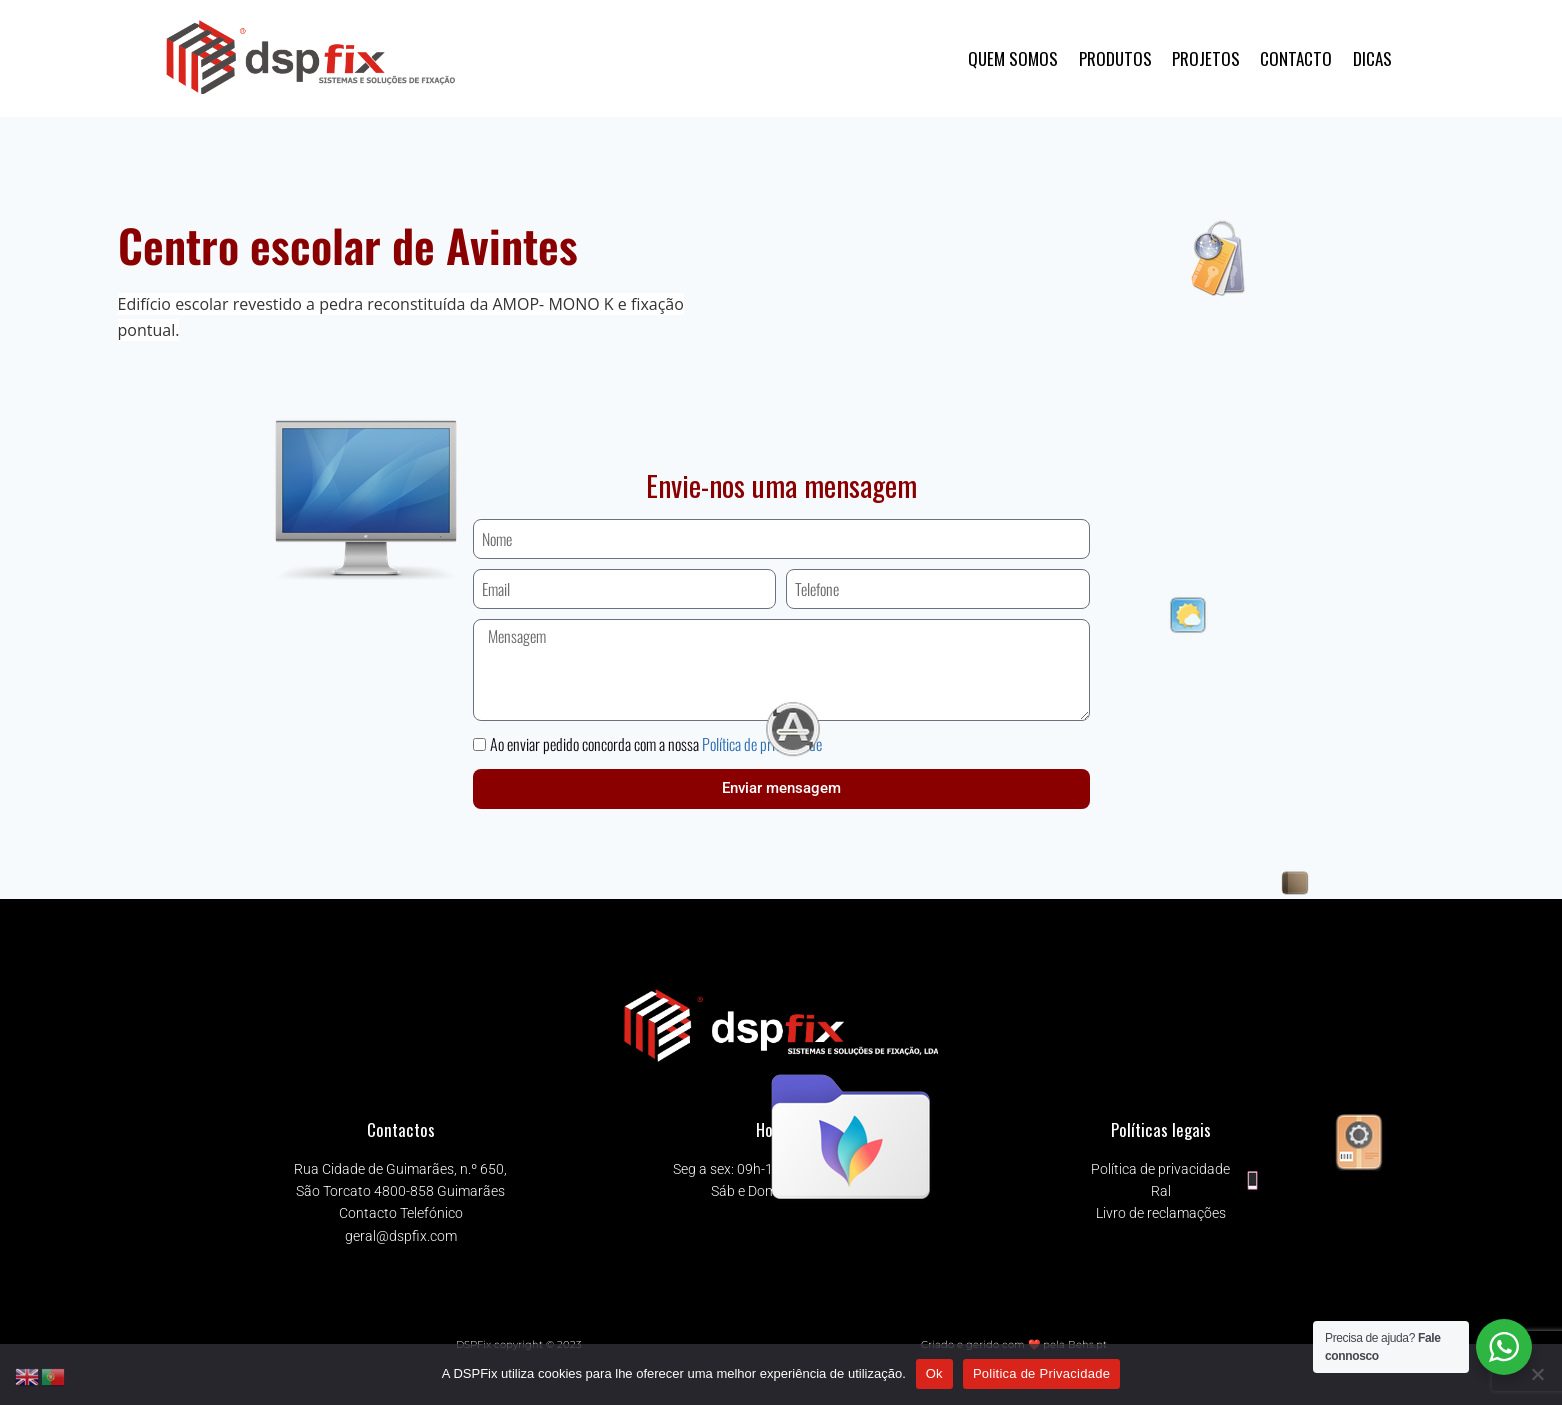 The height and width of the screenshot is (1405, 1562). I want to click on check for available system updates, so click(793, 729).